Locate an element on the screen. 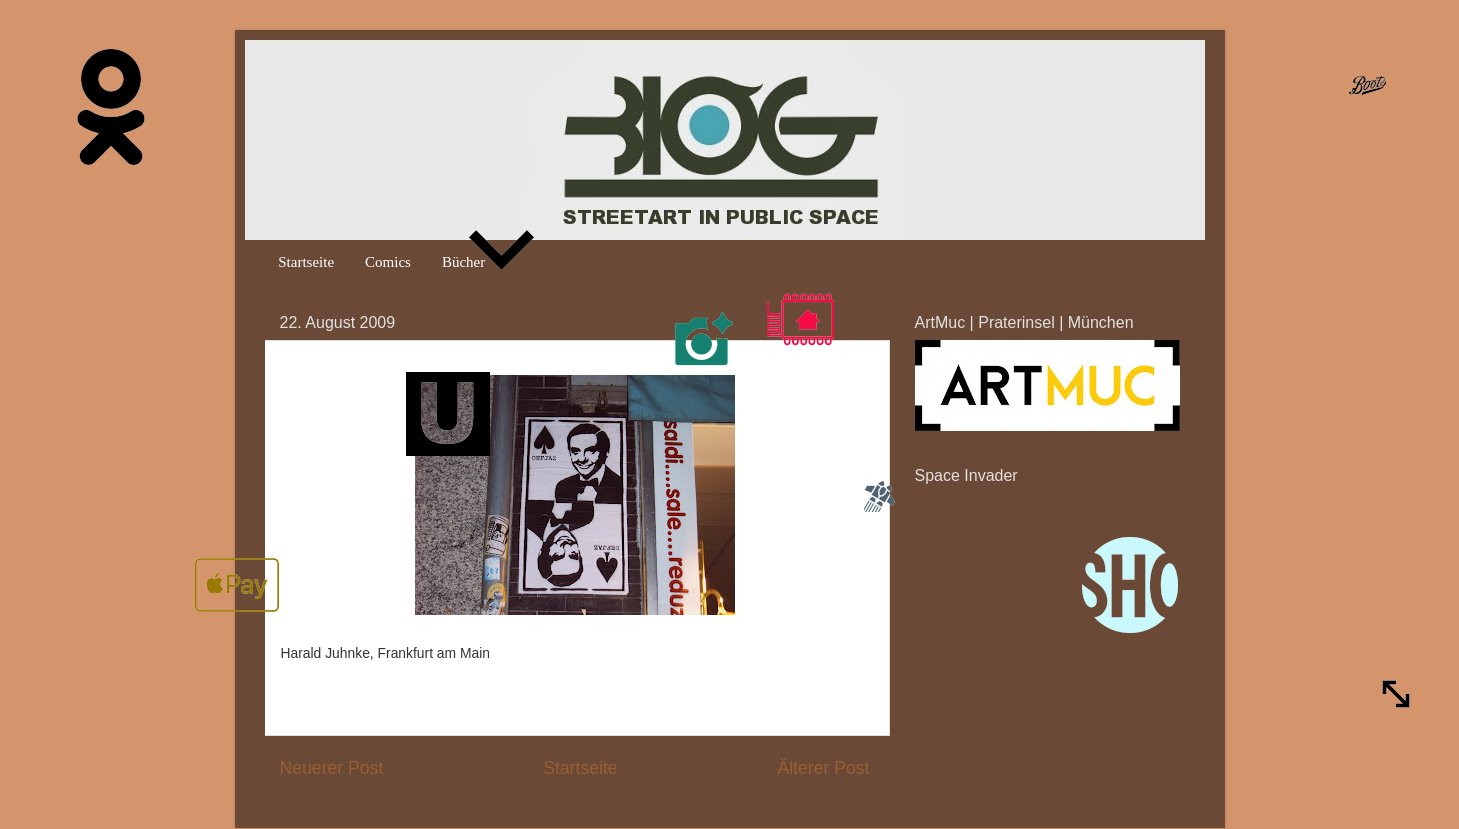  expand dropdown menu is located at coordinates (501, 249).